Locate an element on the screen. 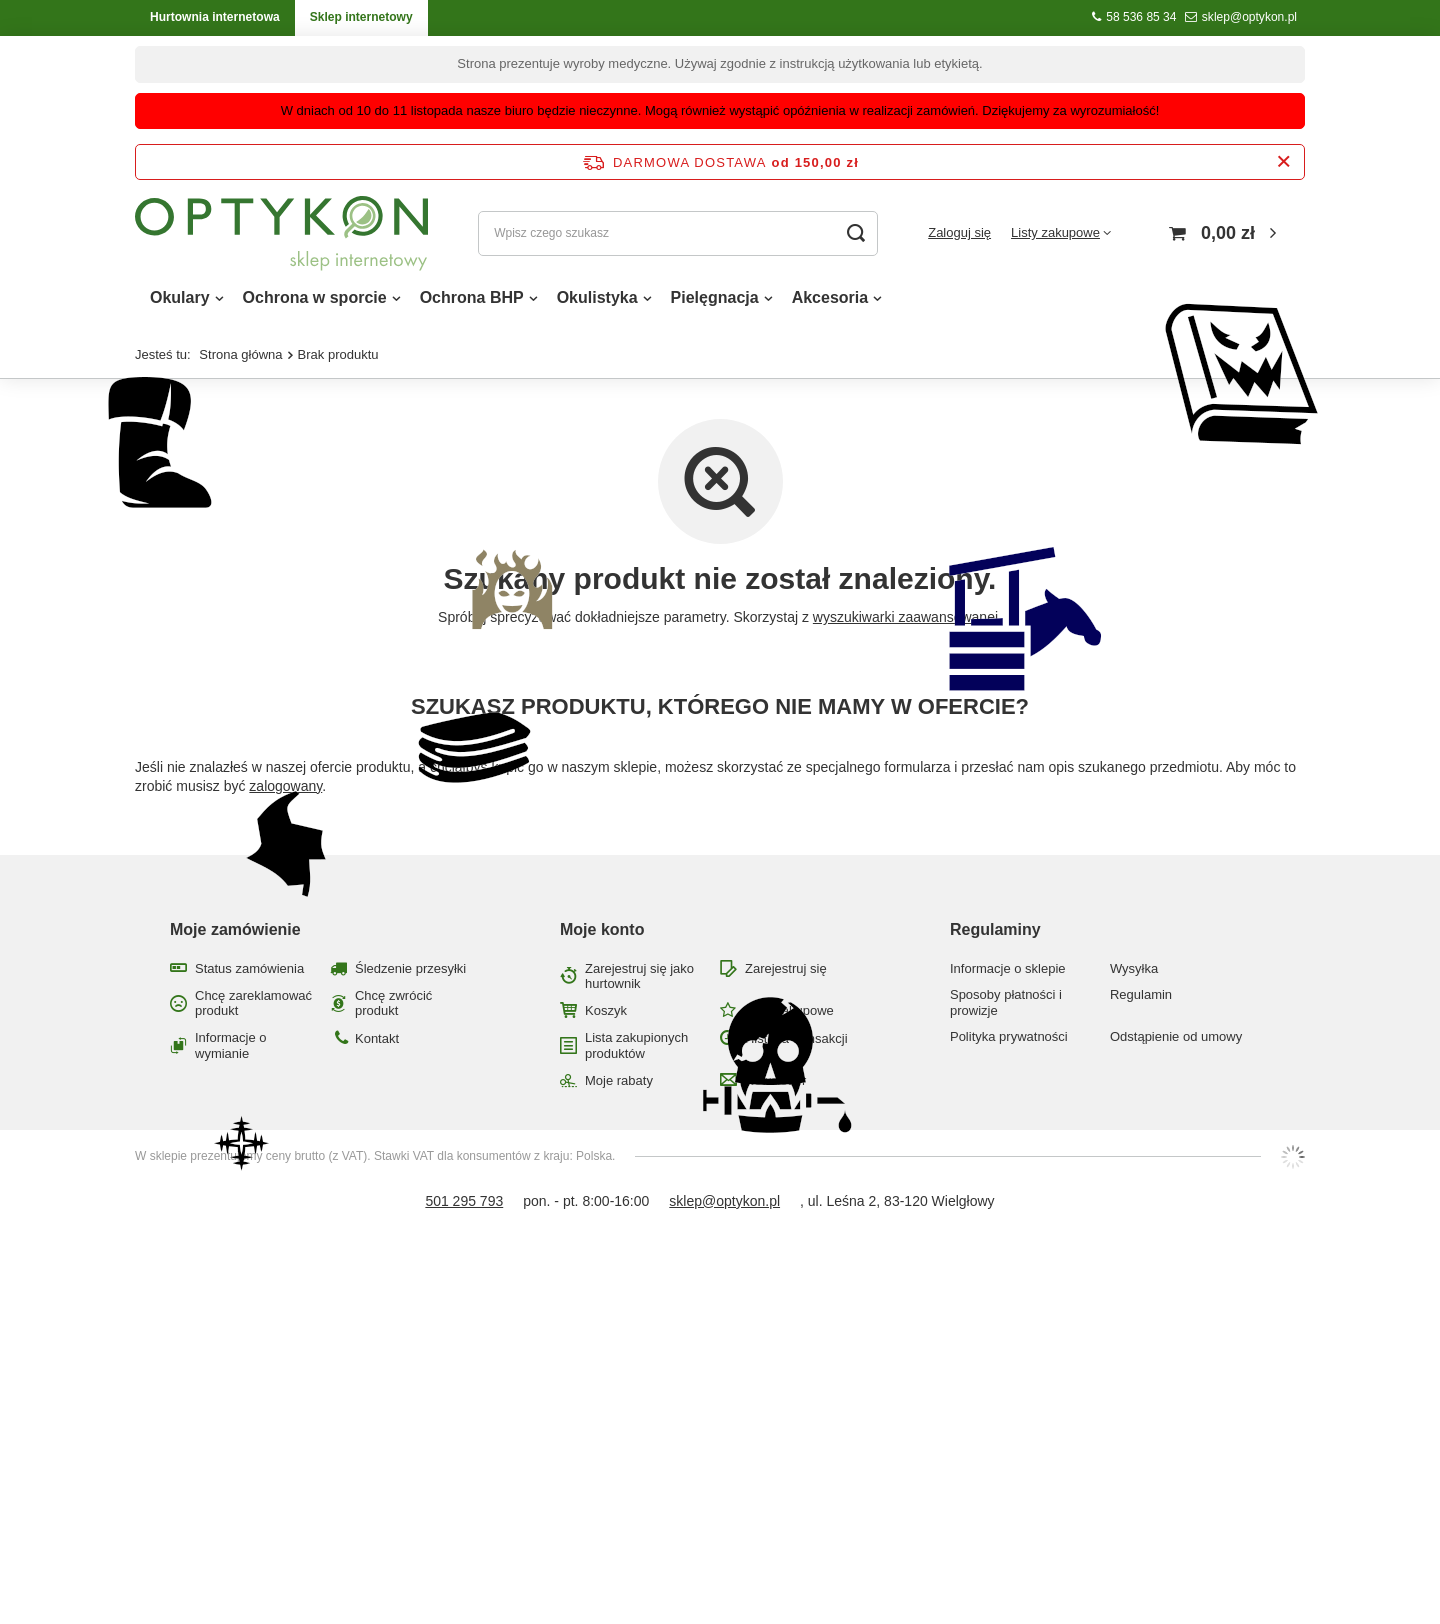  indicates lethal injection or poison hazard is located at coordinates (774, 1065).